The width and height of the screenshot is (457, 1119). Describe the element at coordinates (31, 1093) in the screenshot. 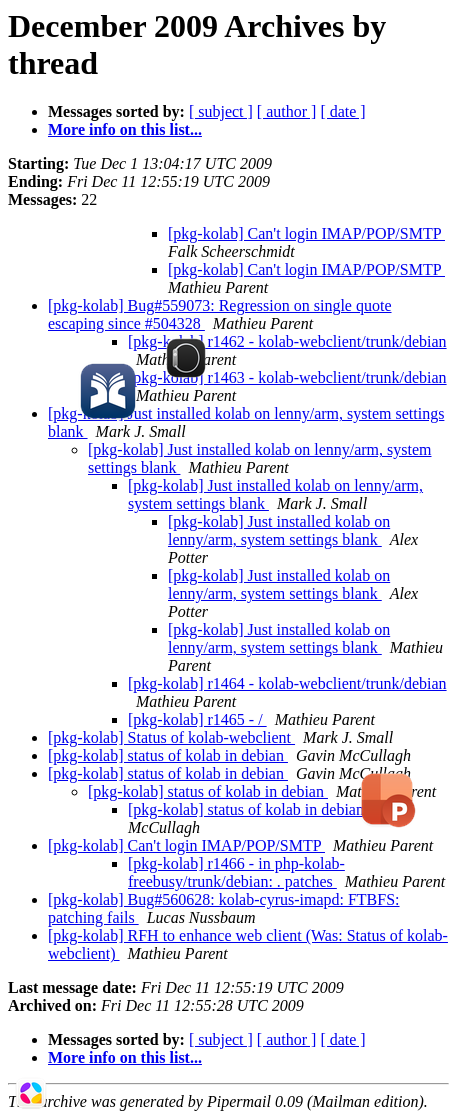

I see `open AppFlowy app` at that location.